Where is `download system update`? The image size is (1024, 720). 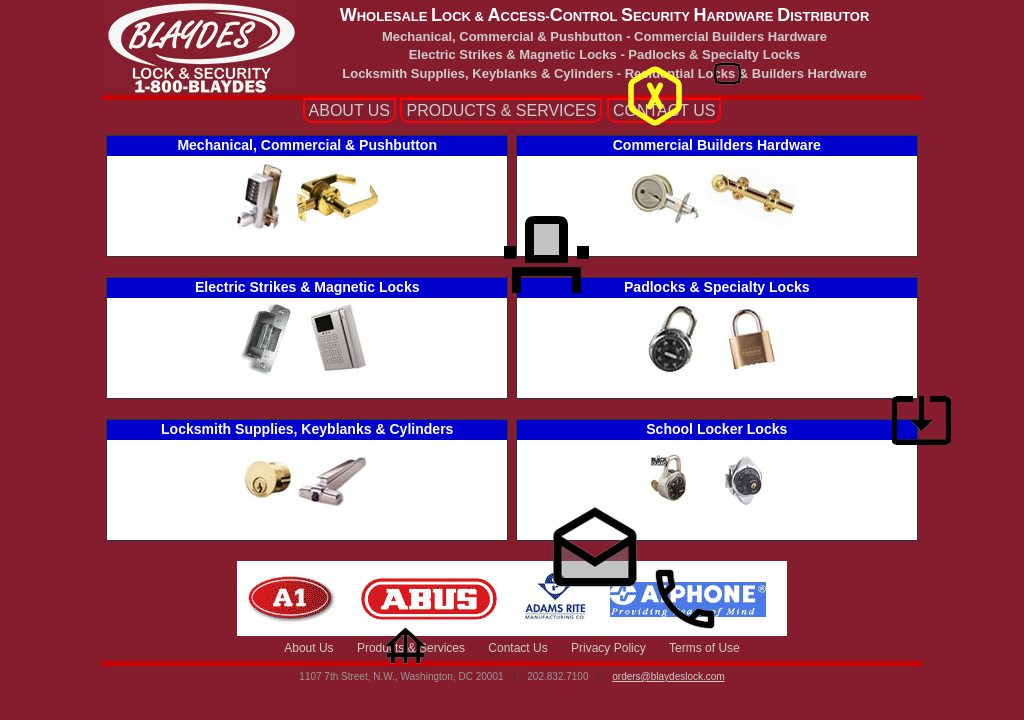
download system update is located at coordinates (921, 420).